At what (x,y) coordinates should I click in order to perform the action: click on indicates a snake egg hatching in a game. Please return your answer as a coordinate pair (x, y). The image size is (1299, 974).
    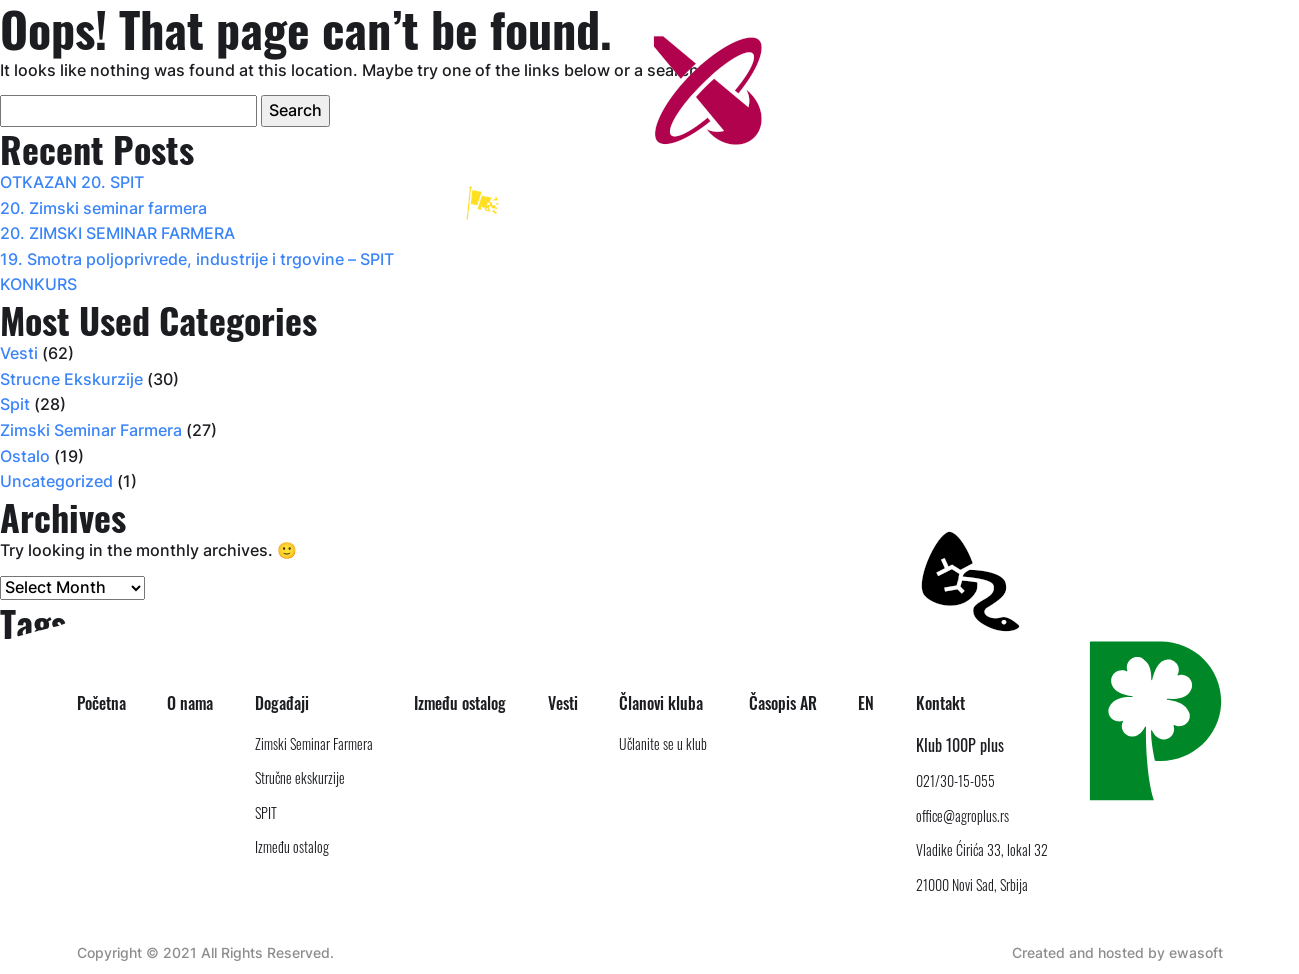
    Looking at the image, I should click on (970, 581).